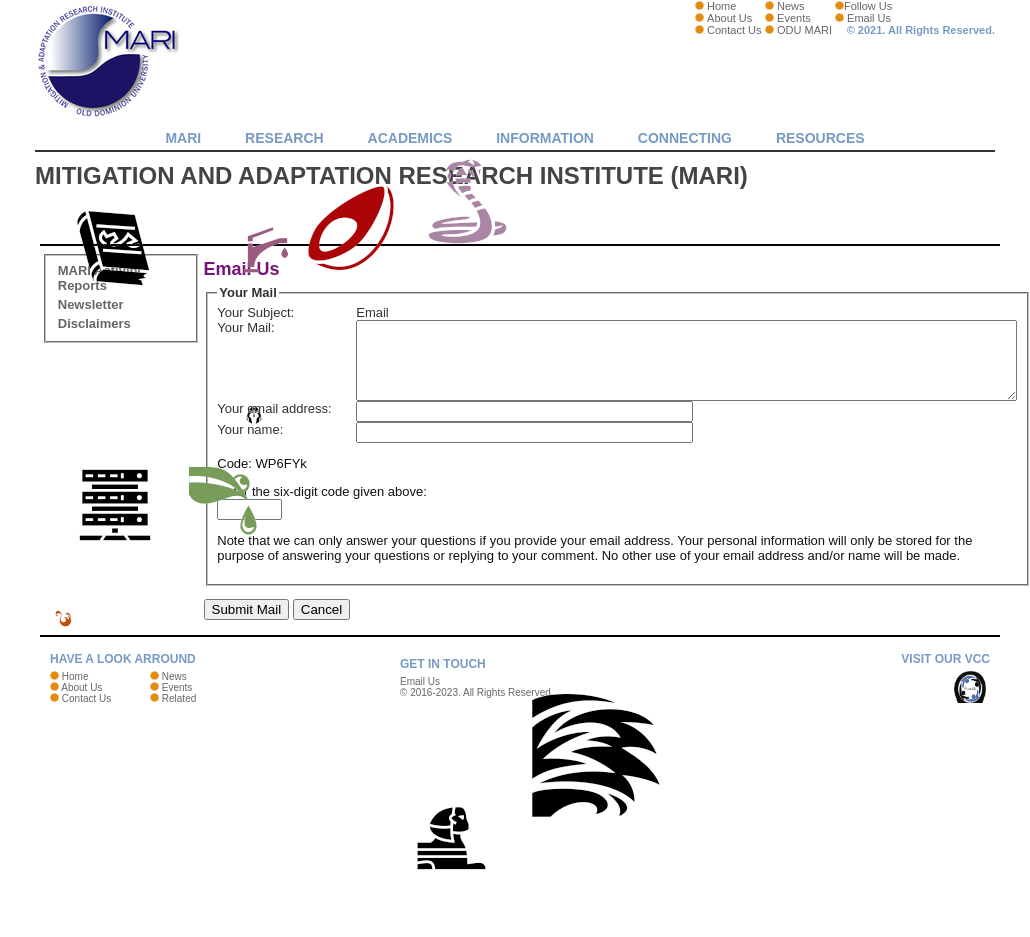 This screenshot has width=1030, height=937. What do you see at coordinates (115, 505) in the screenshot?
I see `access server management settings` at bounding box center [115, 505].